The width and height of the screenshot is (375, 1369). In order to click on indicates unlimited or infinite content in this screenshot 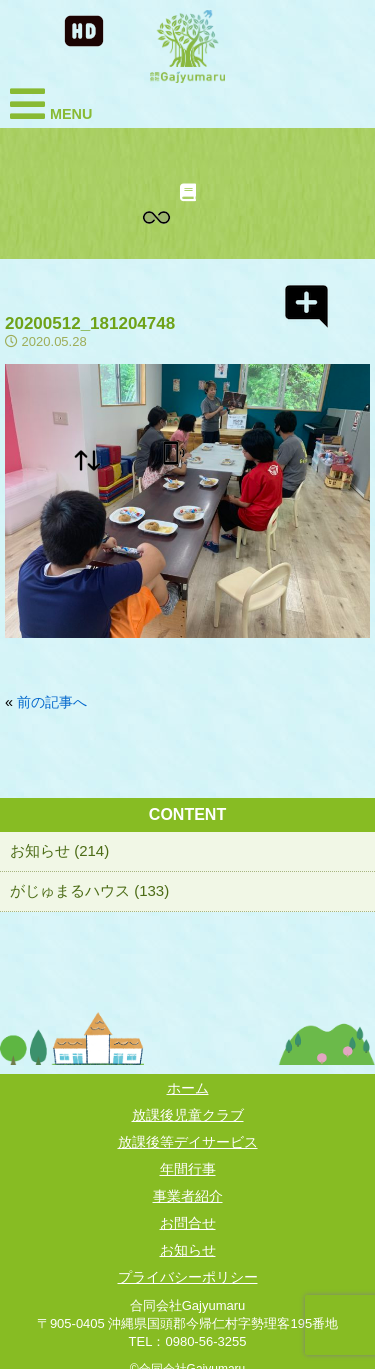, I will do `click(156, 217)`.